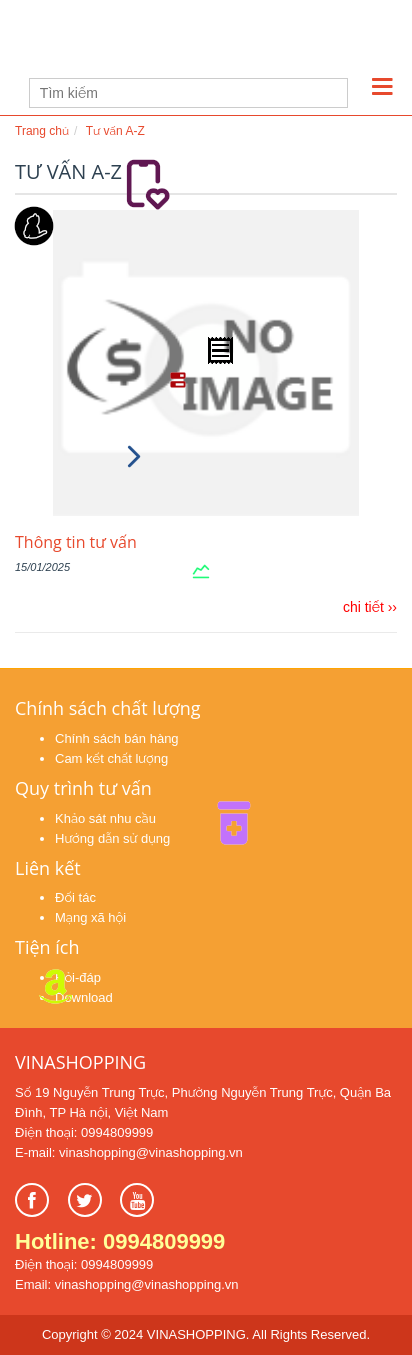  I want to click on open the Amazon app or website, so click(55, 986).